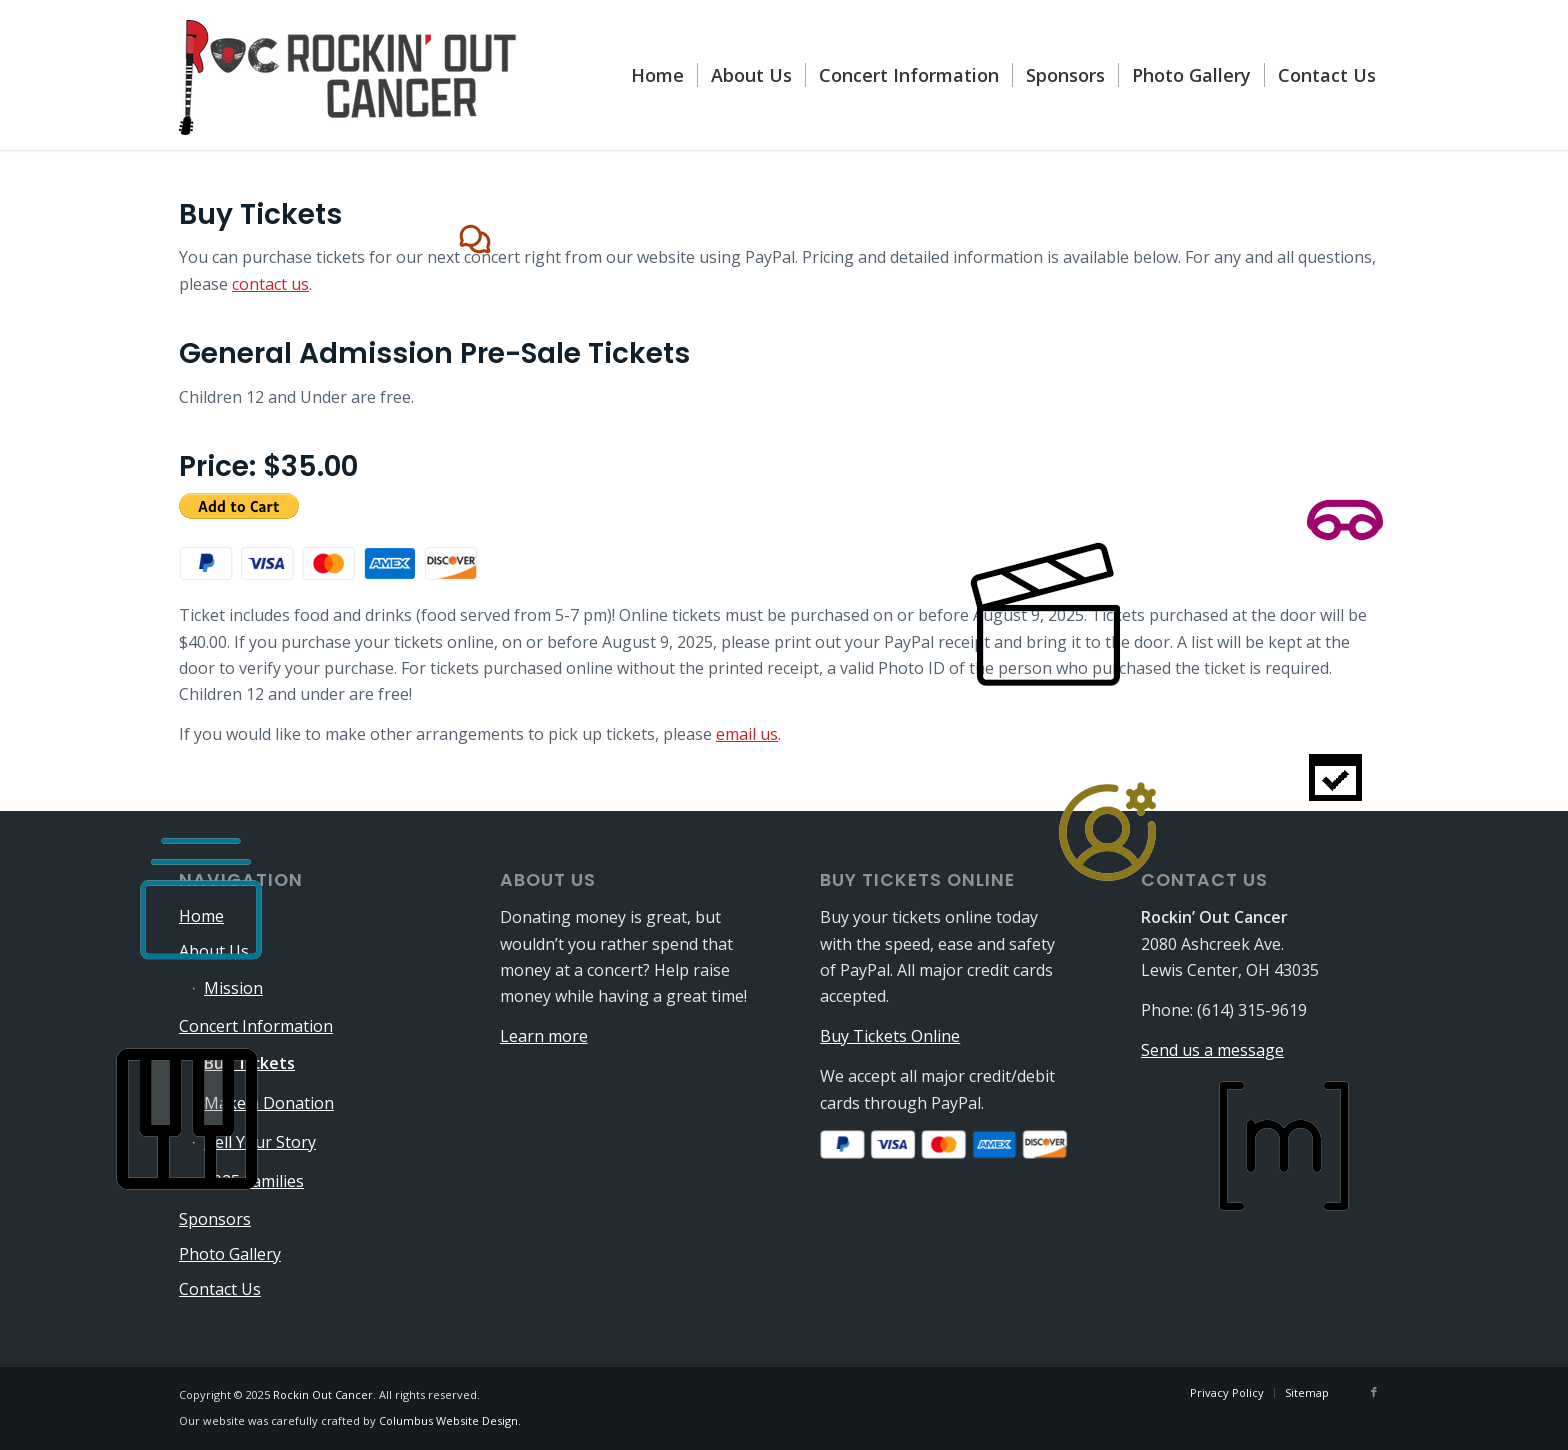  Describe the element at coordinates (1048, 620) in the screenshot. I see `access video or movie content` at that location.